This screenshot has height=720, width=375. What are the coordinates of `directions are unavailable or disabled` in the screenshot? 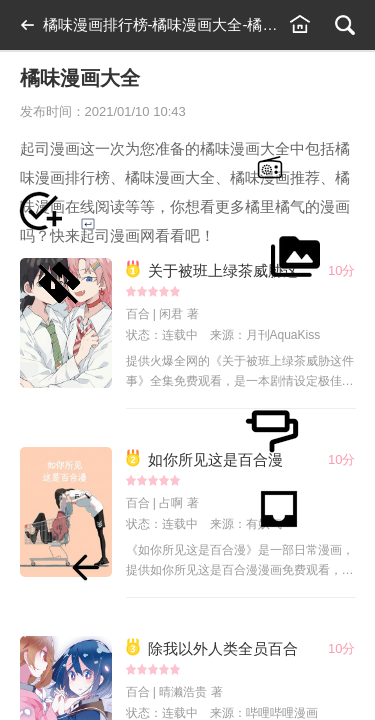 It's located at (59, 282).